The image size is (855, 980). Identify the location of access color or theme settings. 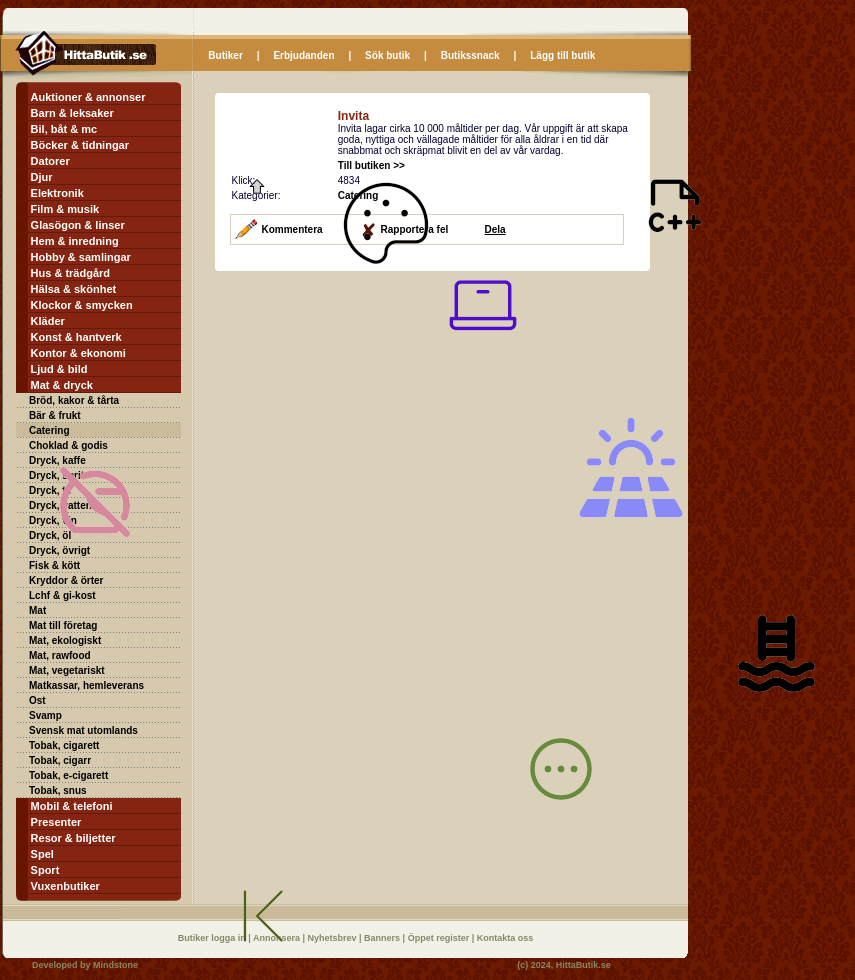
(386, 225).